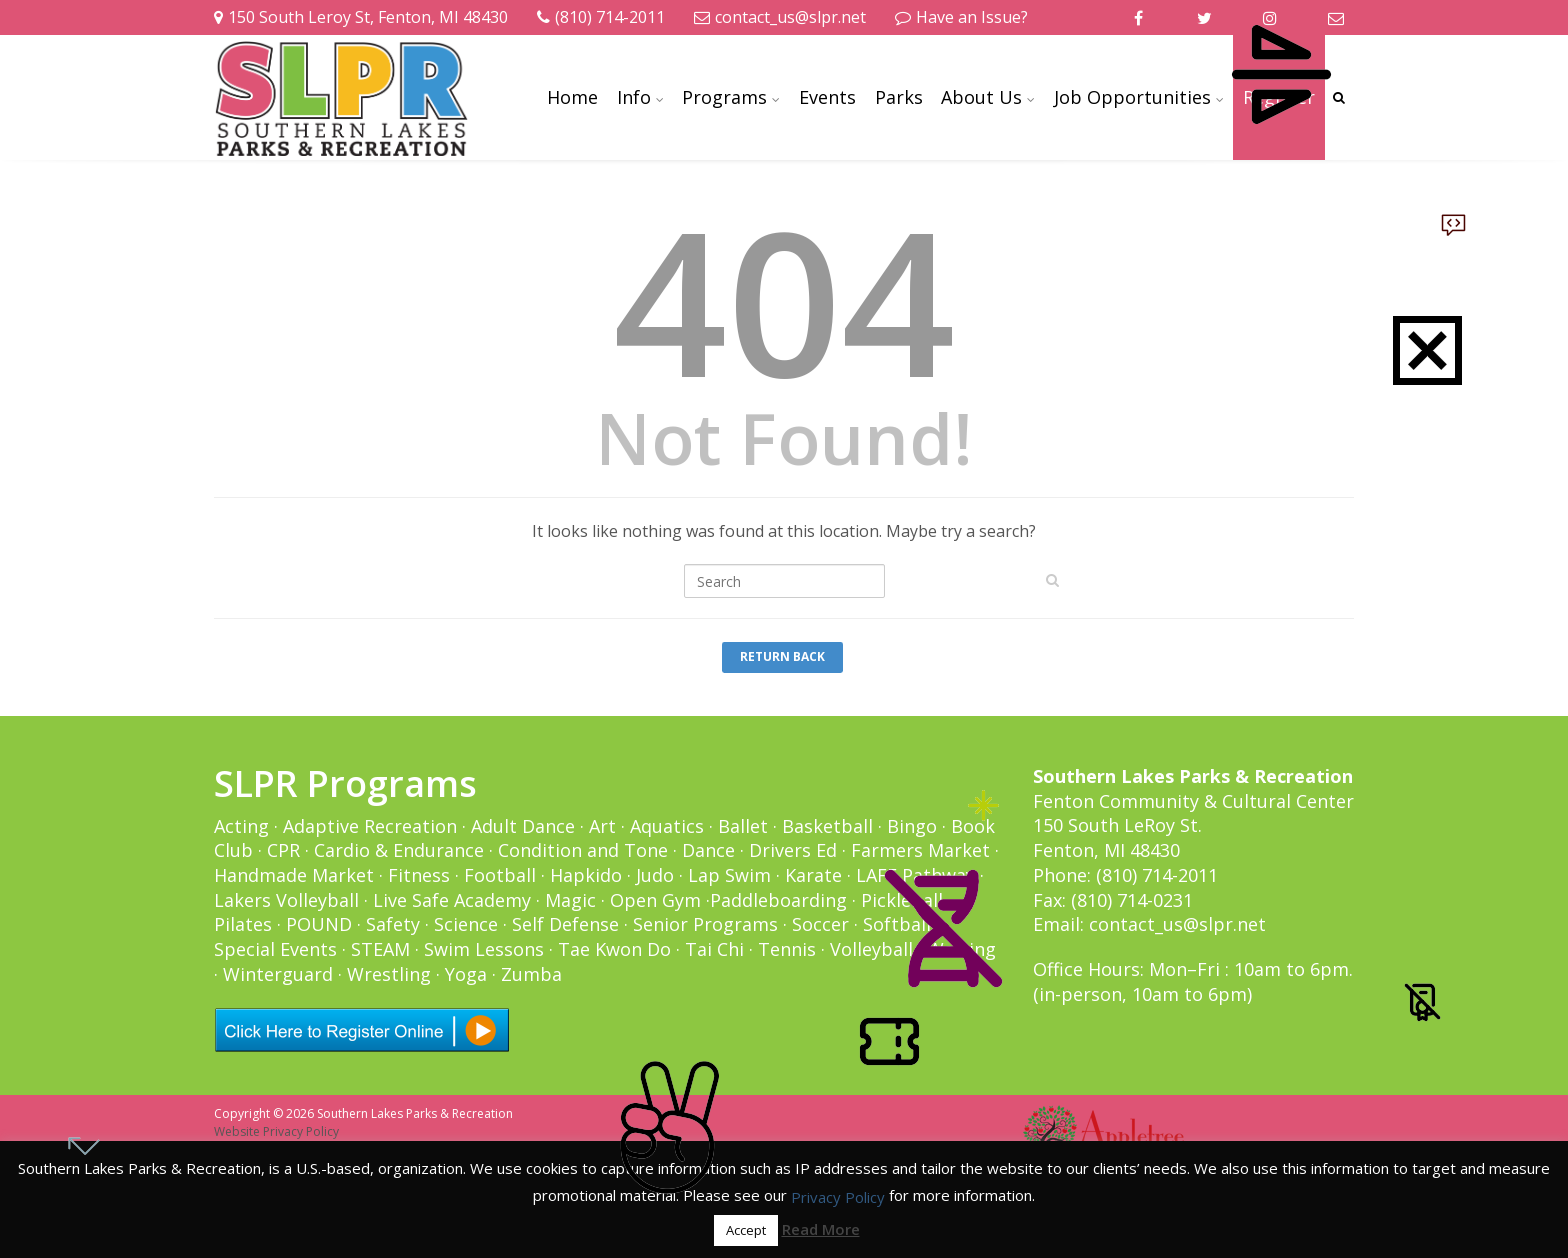 Image resolution: width=1568 pixels, height=1258 pixels. What do you see at coordinates (84, 1145) in the screenshot?
I see `go back or return to previous screen` at bounding box center [84, 1145].